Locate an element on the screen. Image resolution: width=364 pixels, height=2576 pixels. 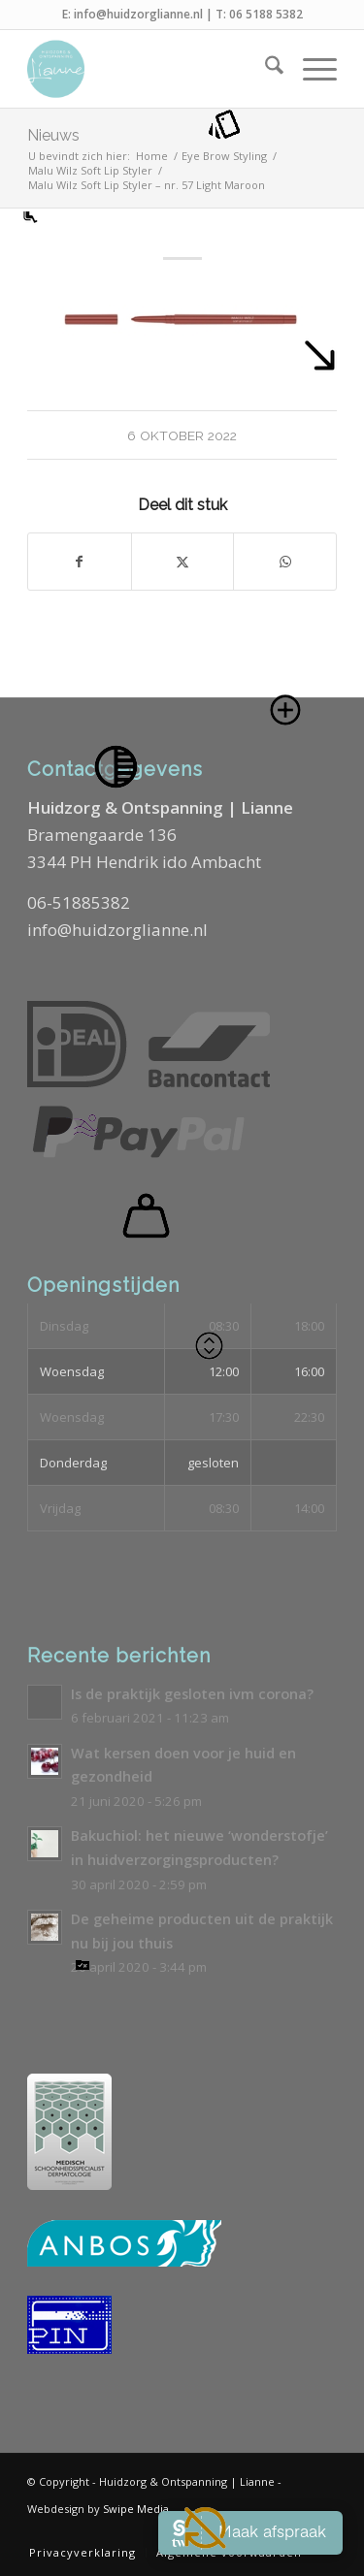
access style or theme settings is located at coordinates (224, 123).